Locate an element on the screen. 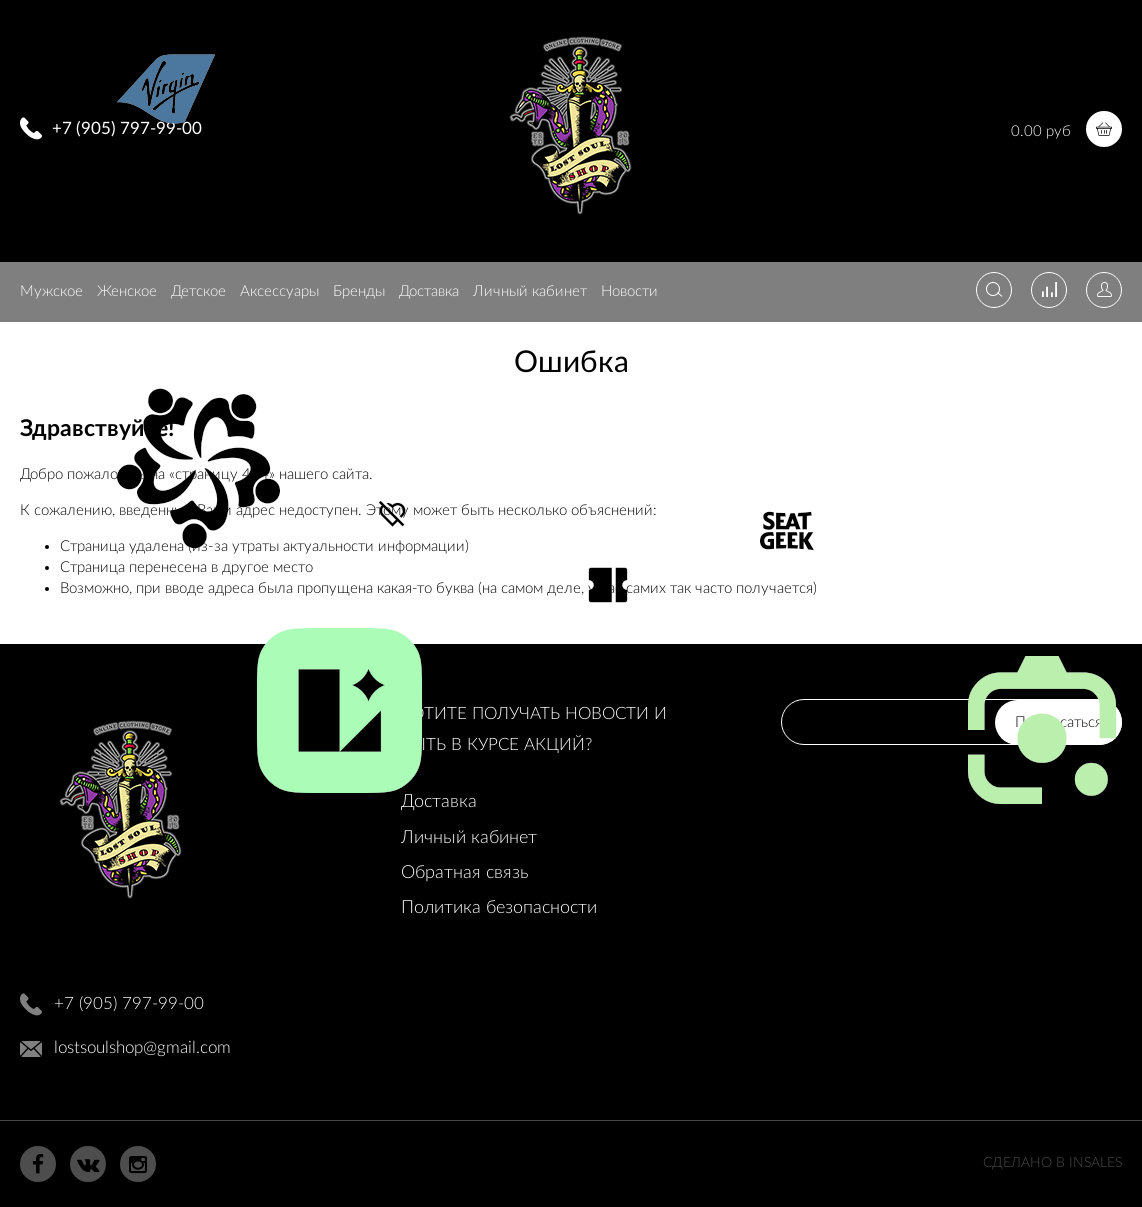 The image size is (1142, 1207). open lunacy design application is located at coordinates (339, 710).